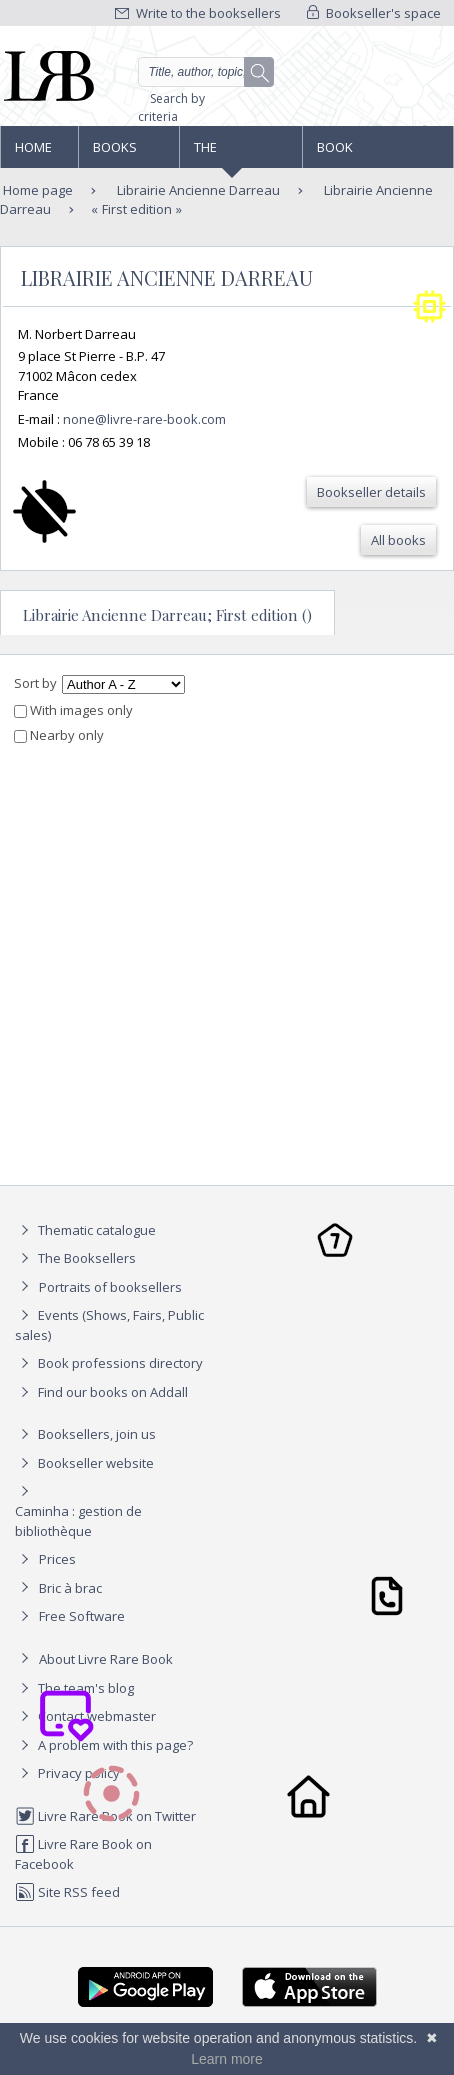  I want to click on view system processor information, so click(429, 306).